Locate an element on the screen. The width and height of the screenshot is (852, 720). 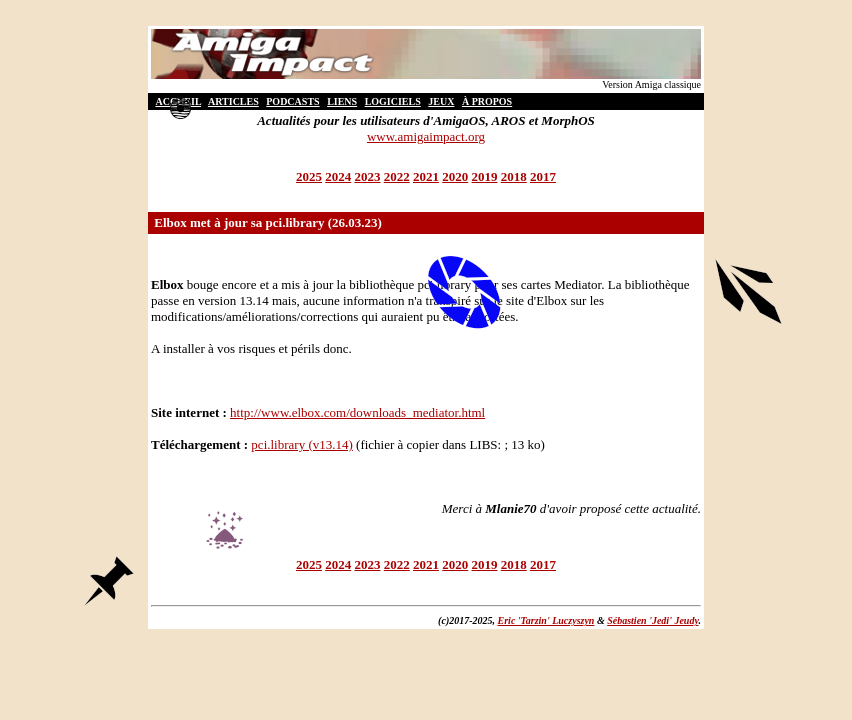
adjust camera aperture settings is located at coordinates (464, 292).